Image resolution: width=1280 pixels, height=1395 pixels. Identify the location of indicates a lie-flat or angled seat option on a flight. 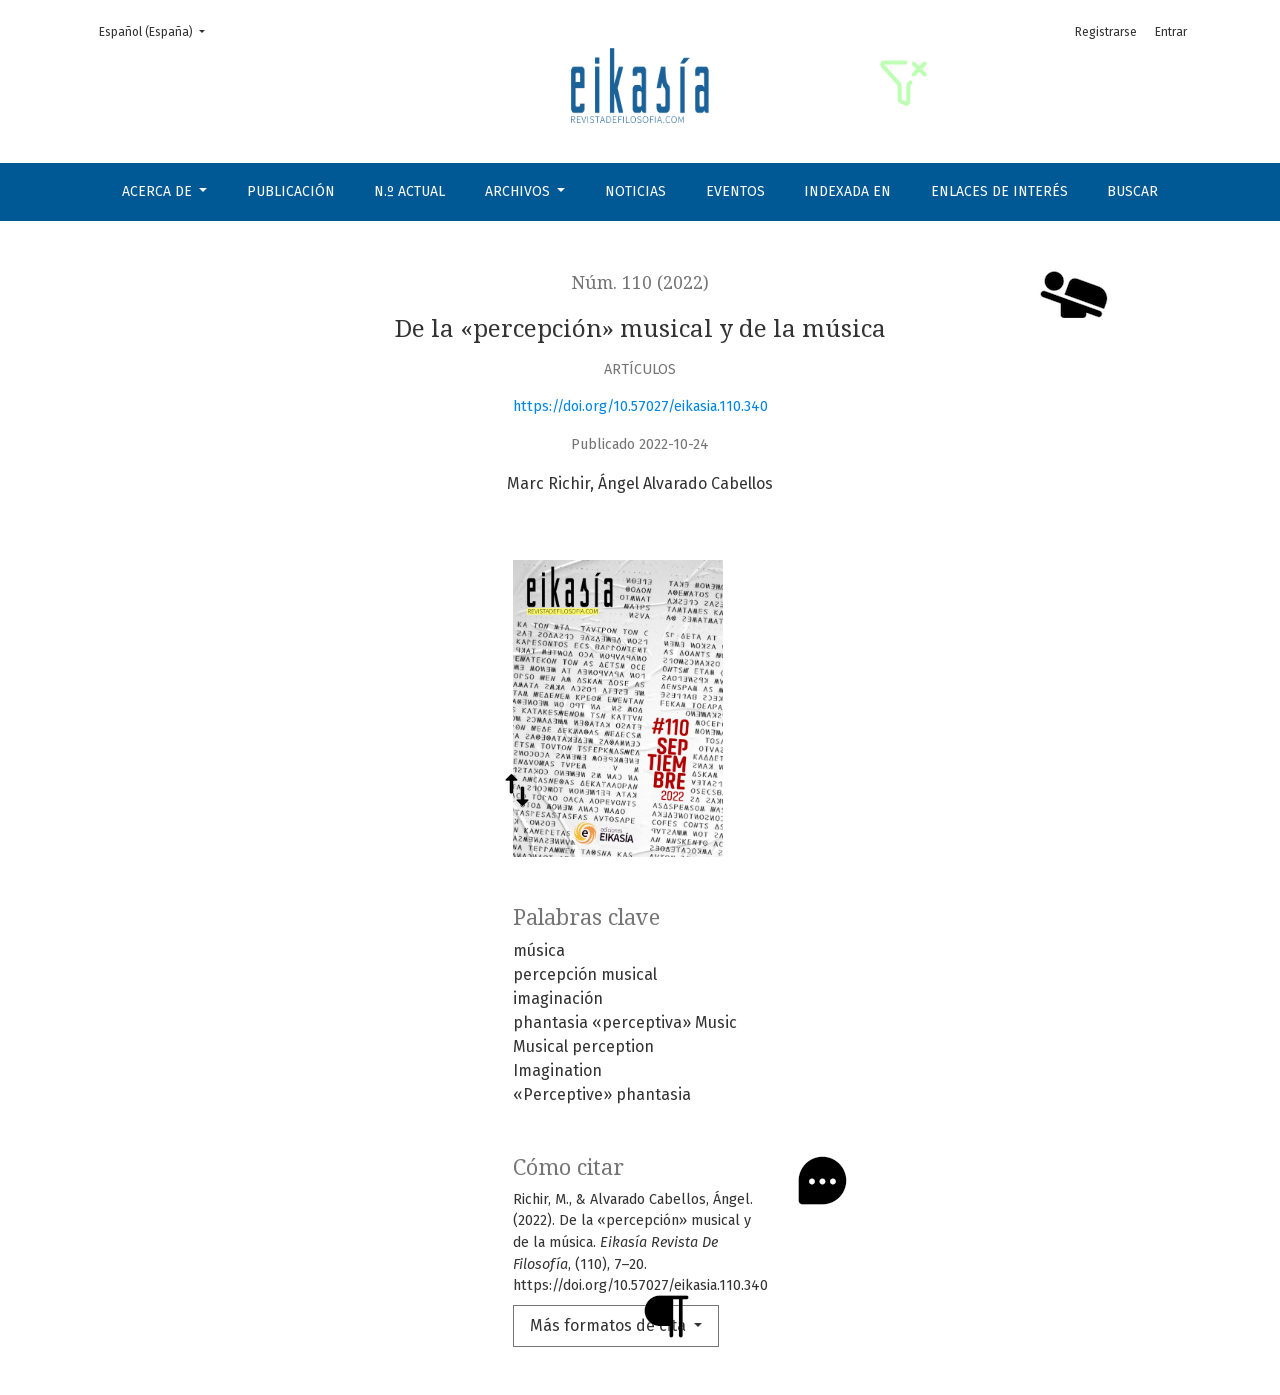
(1073, 295).